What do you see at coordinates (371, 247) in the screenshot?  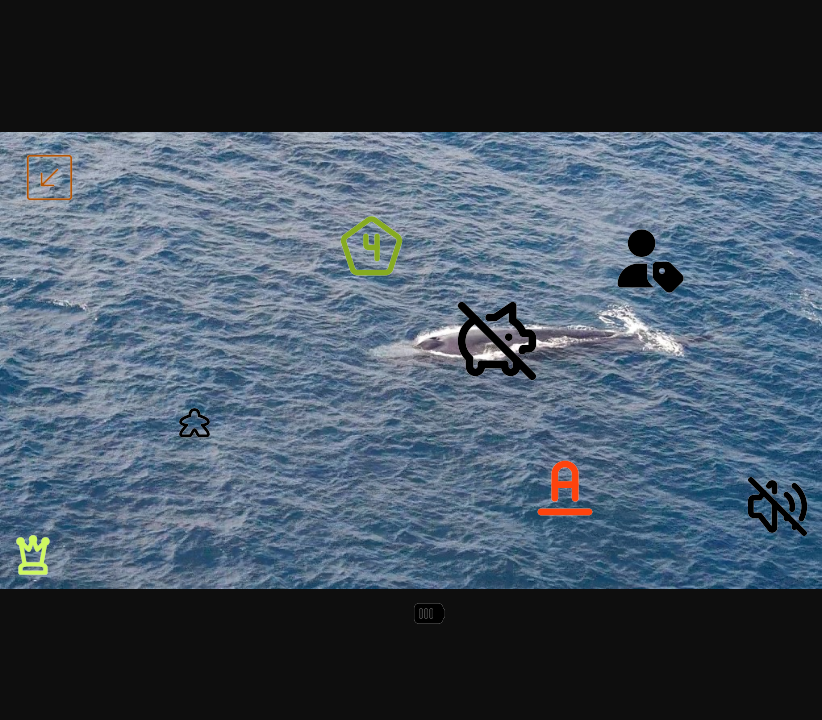 I see `indicates step 4 in a multi-step process` at bounding box center [371, 247].